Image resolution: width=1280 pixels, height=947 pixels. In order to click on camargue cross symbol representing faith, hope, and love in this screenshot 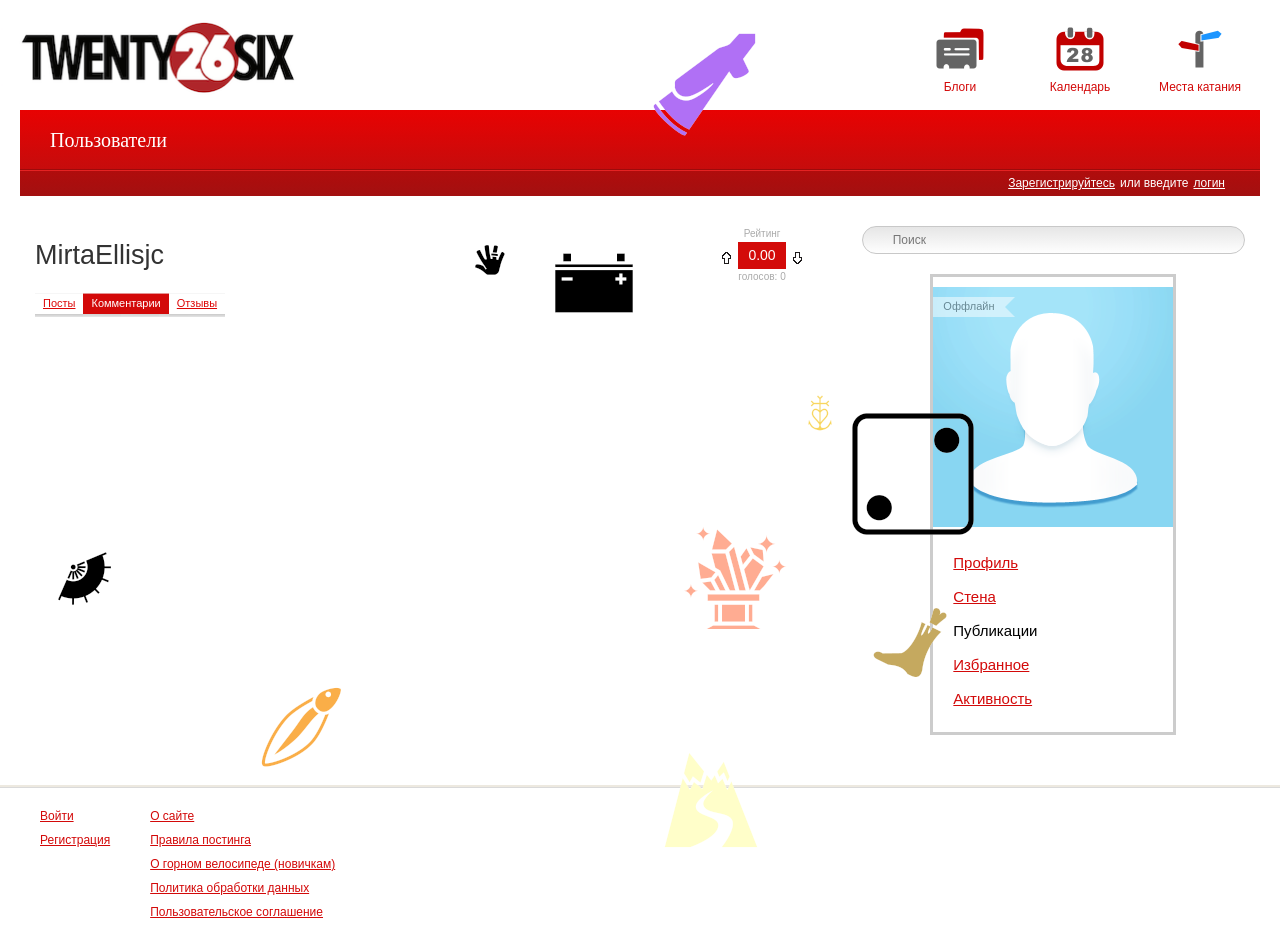, I will do `click(820, 413)`.